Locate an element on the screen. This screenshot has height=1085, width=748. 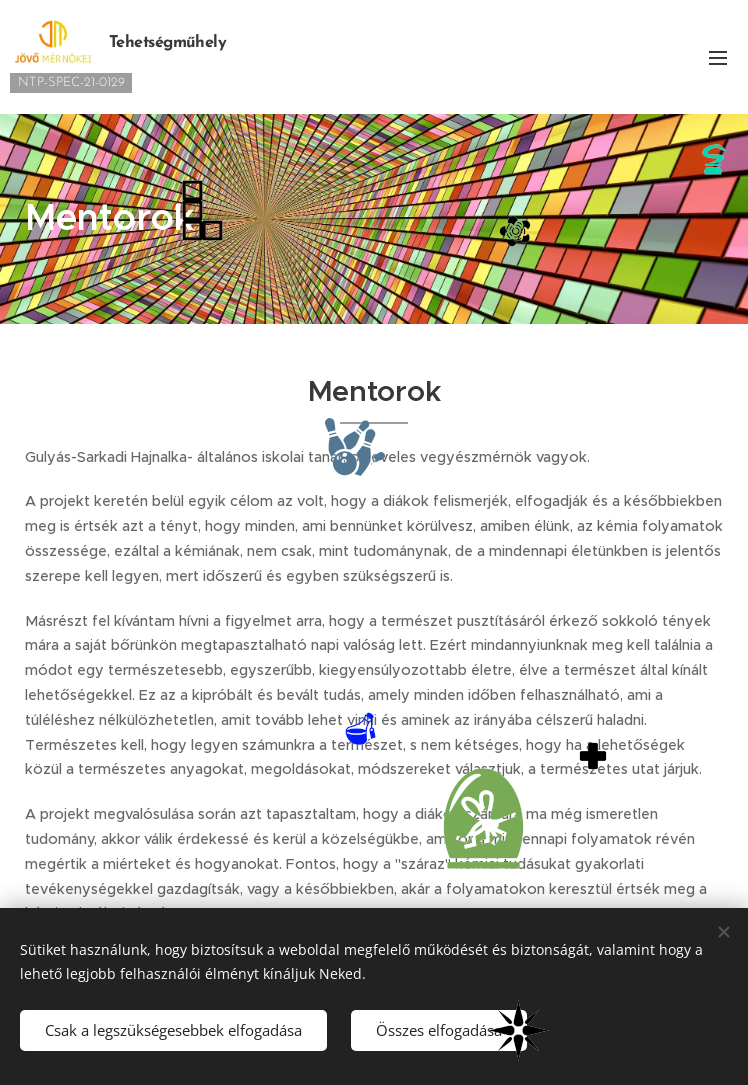
access potion or alchemy inventory is located at coordinates (713, 159).